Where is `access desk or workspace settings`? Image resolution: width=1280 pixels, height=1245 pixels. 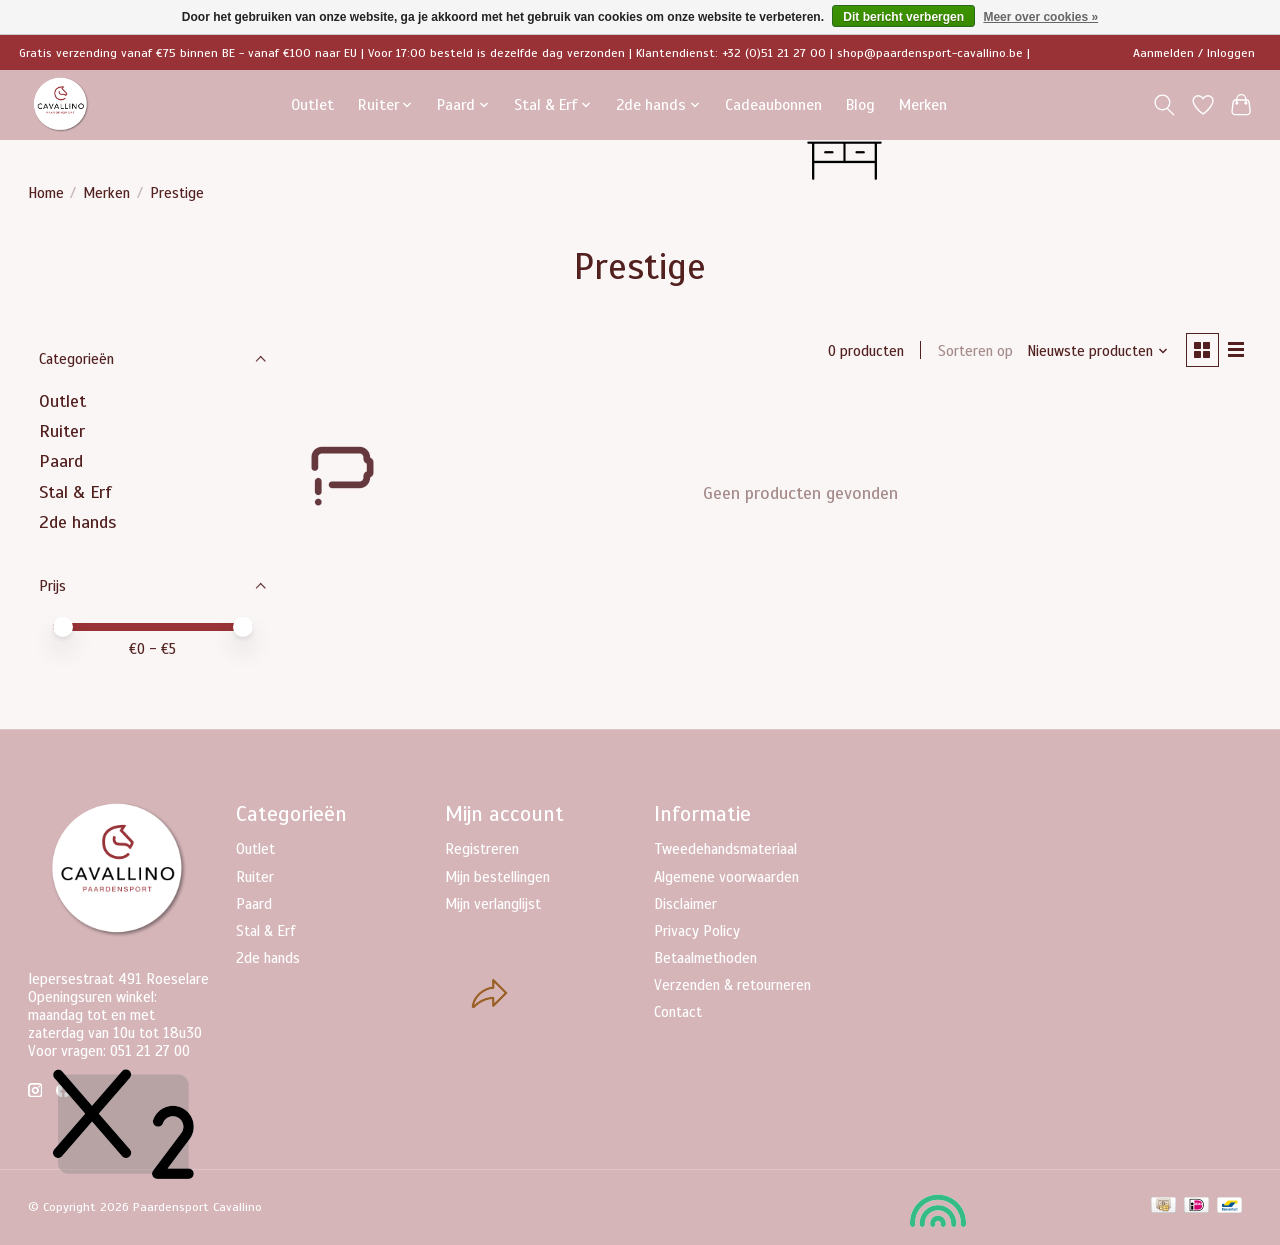 access desk or workspace settings is located at coordinates (844, 159).